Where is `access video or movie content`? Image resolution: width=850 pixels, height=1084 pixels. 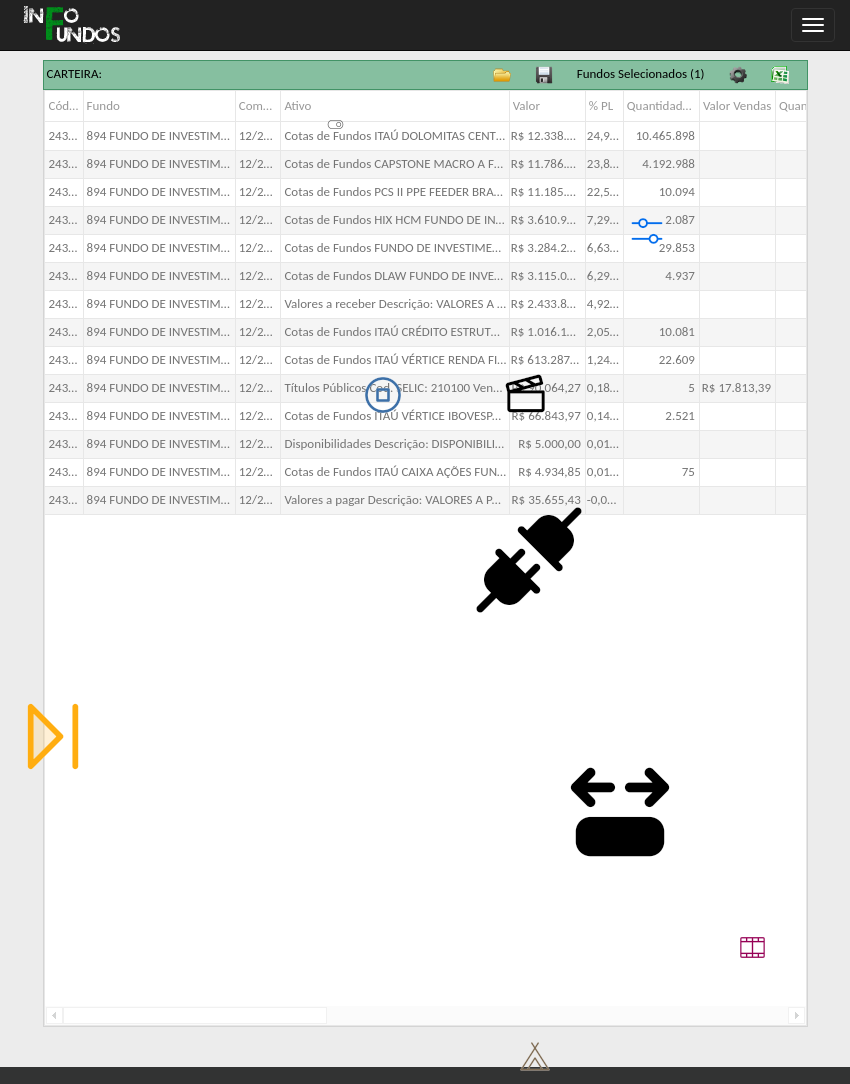 access video or movie content is located at coordinates (526, 395).